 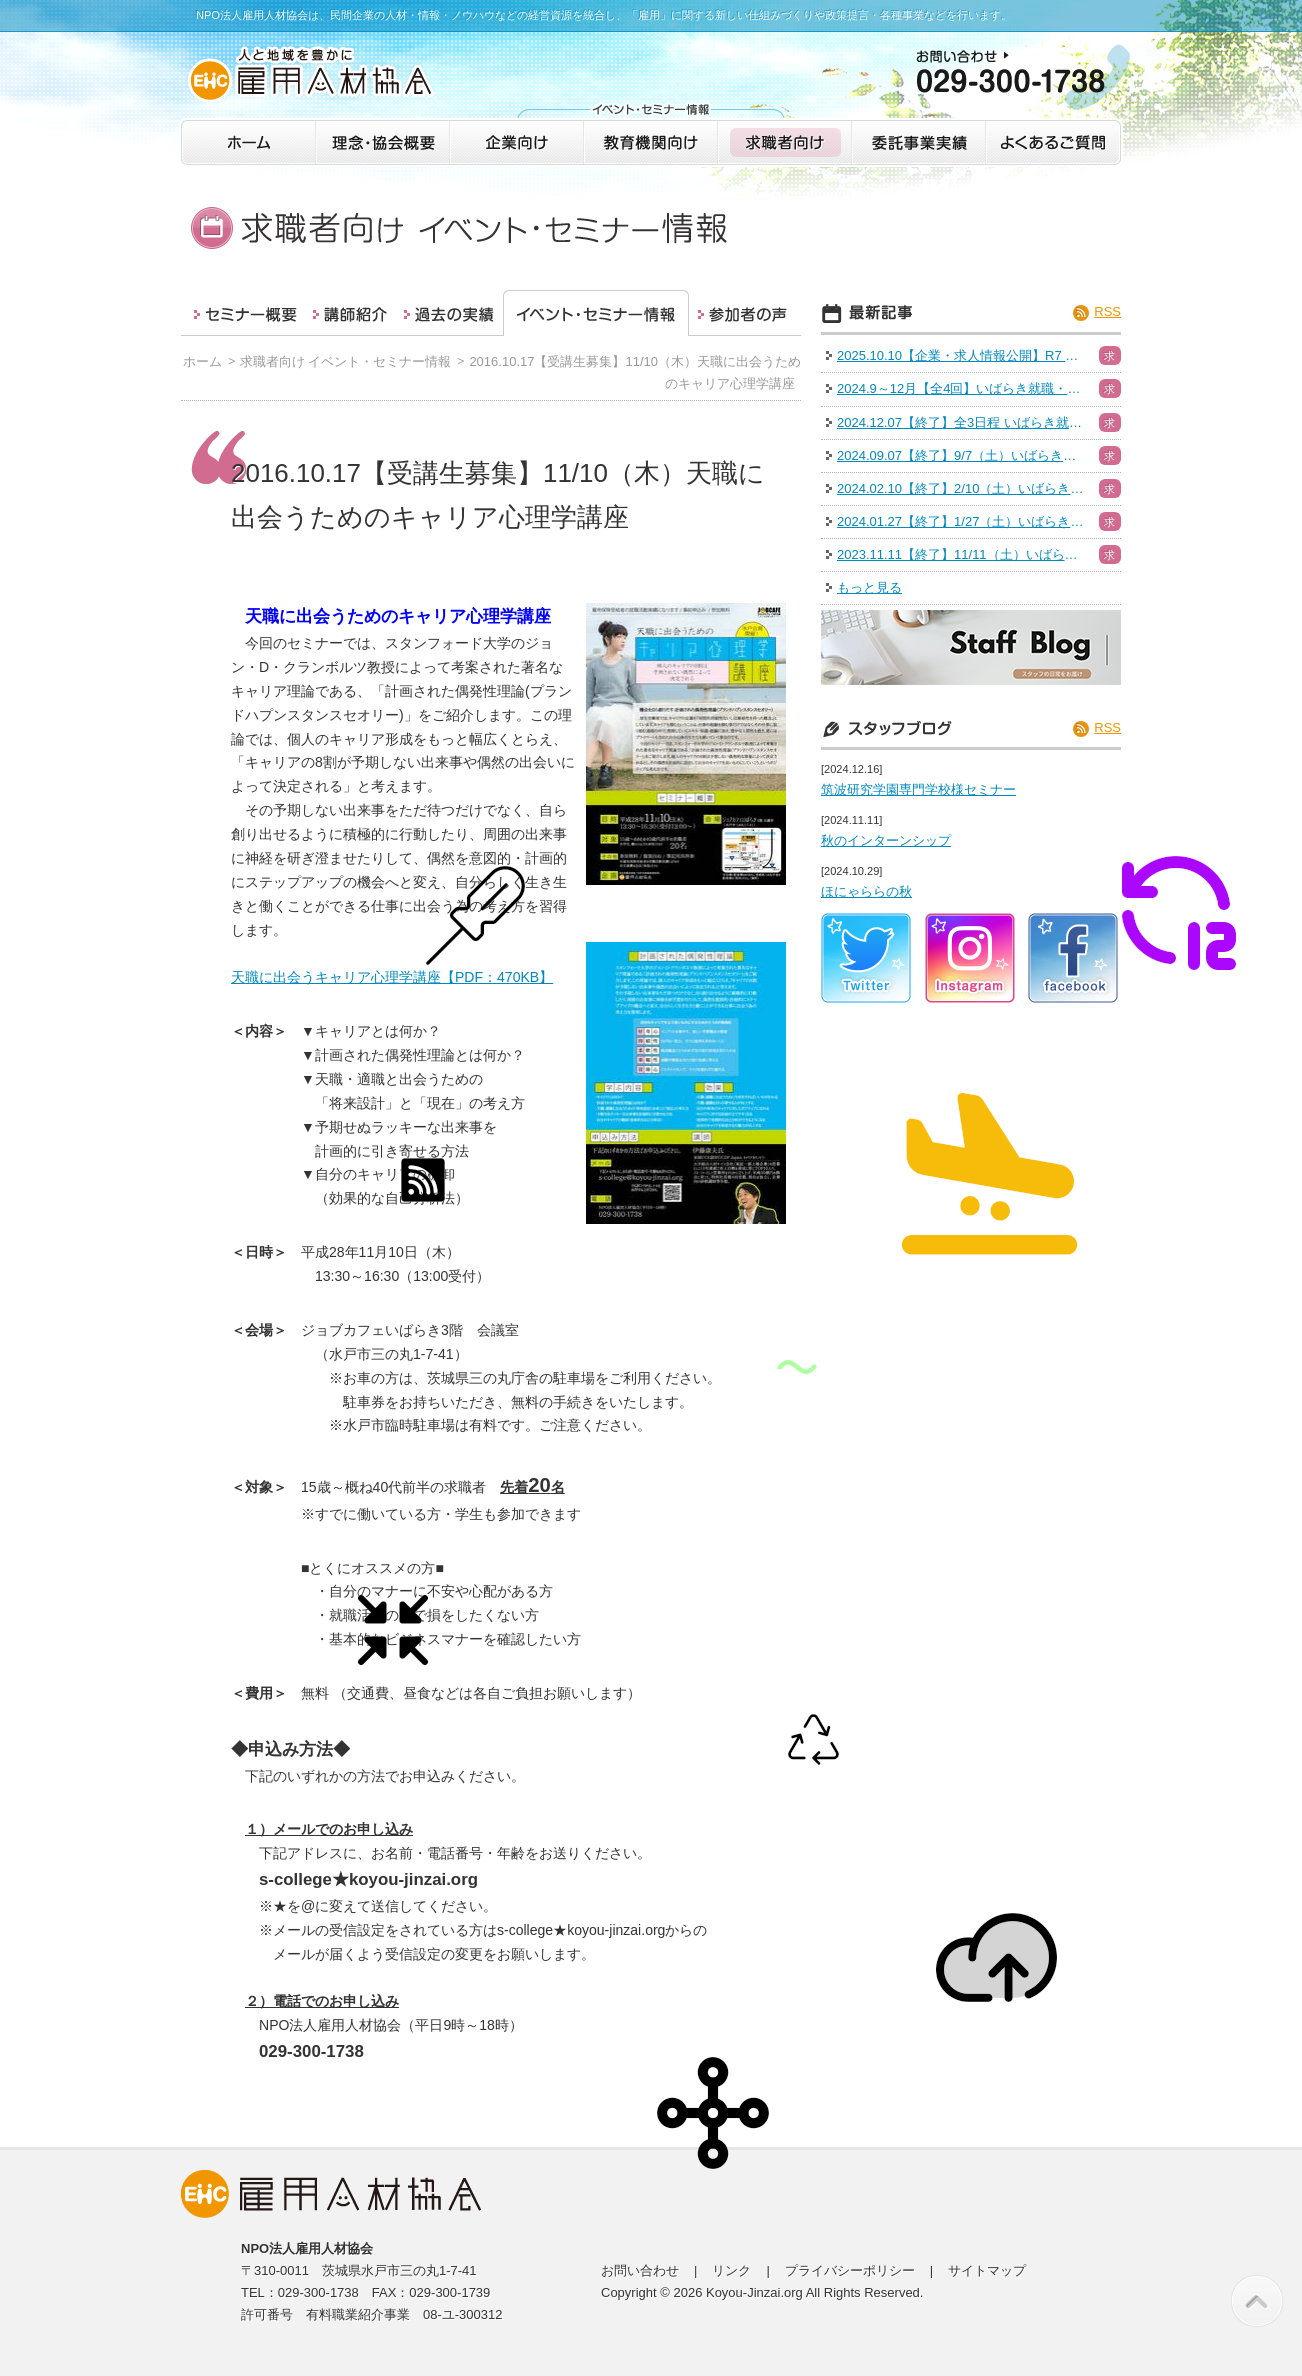 What do you see at coordinates (713, 2113) in the screenshot?
I see `view star network topology` at bounding box center [713, 2113].